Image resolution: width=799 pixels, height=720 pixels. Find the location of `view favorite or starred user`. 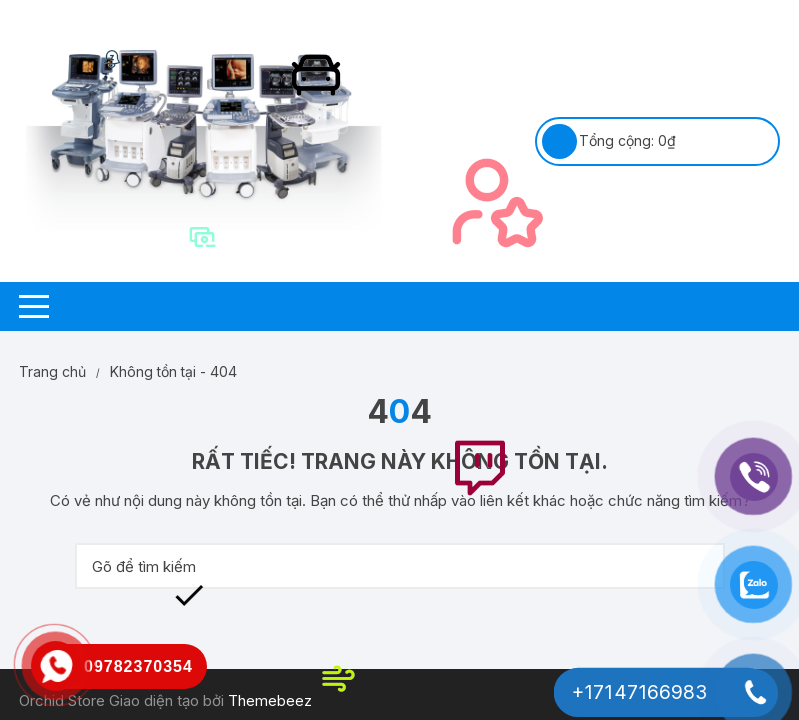

view favorite or starred user is located at coordinates (495, 201).